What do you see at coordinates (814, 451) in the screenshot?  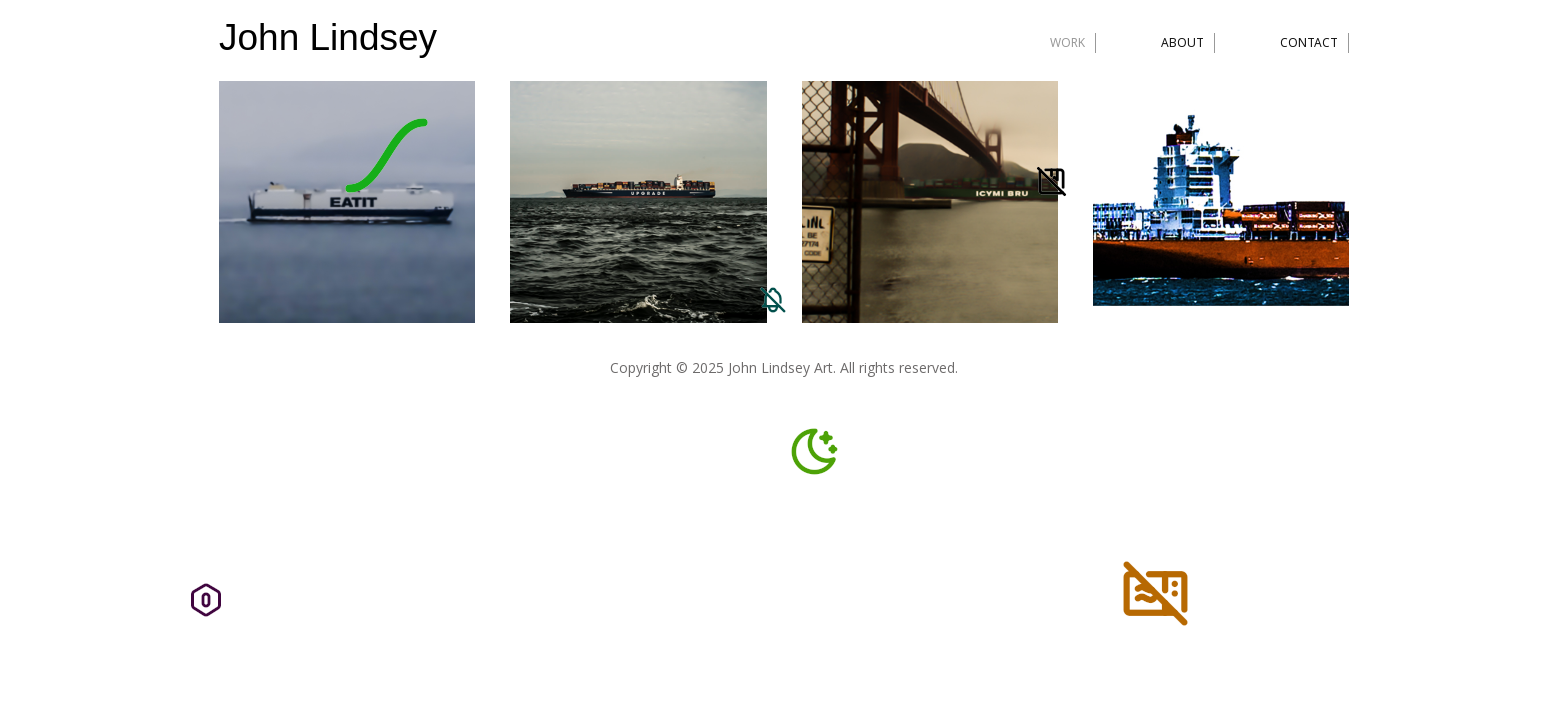 I see `toggle dark mode or night theme` at bounding box center [814, 451].